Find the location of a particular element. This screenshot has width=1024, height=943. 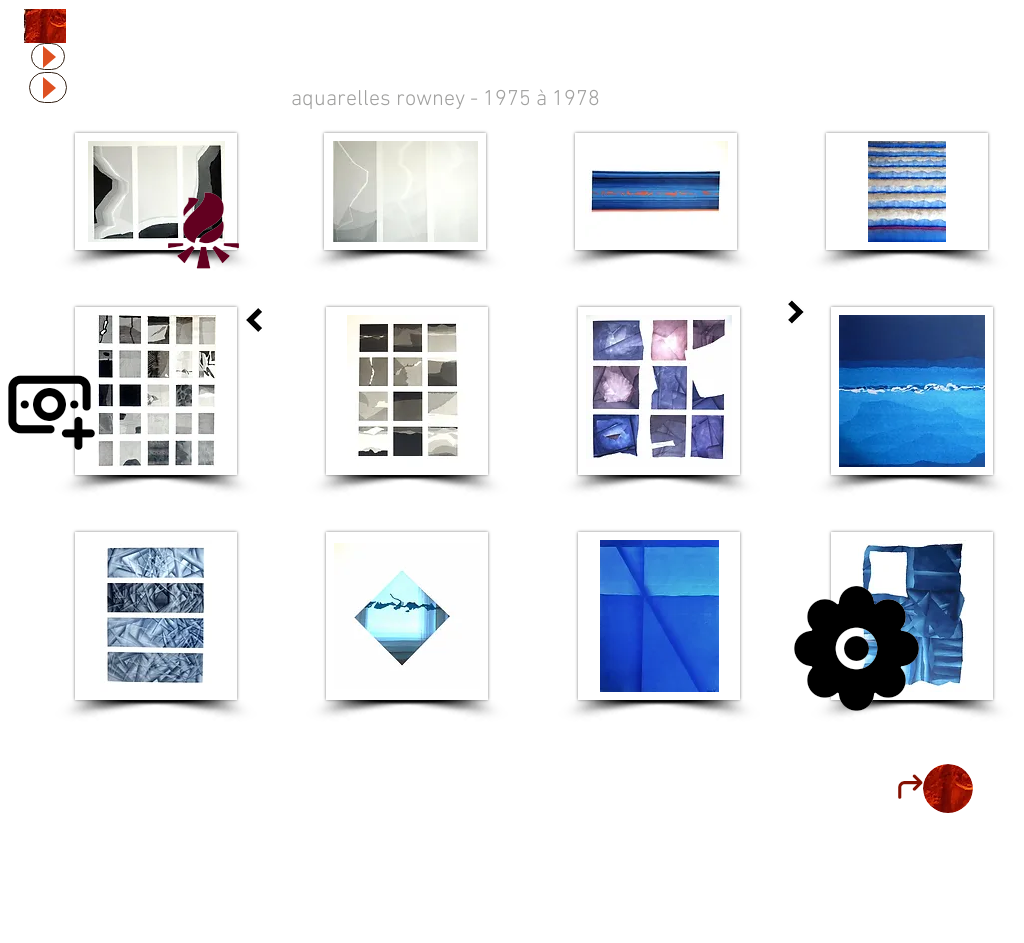

forward or share content is located at coordinates (909, 787).